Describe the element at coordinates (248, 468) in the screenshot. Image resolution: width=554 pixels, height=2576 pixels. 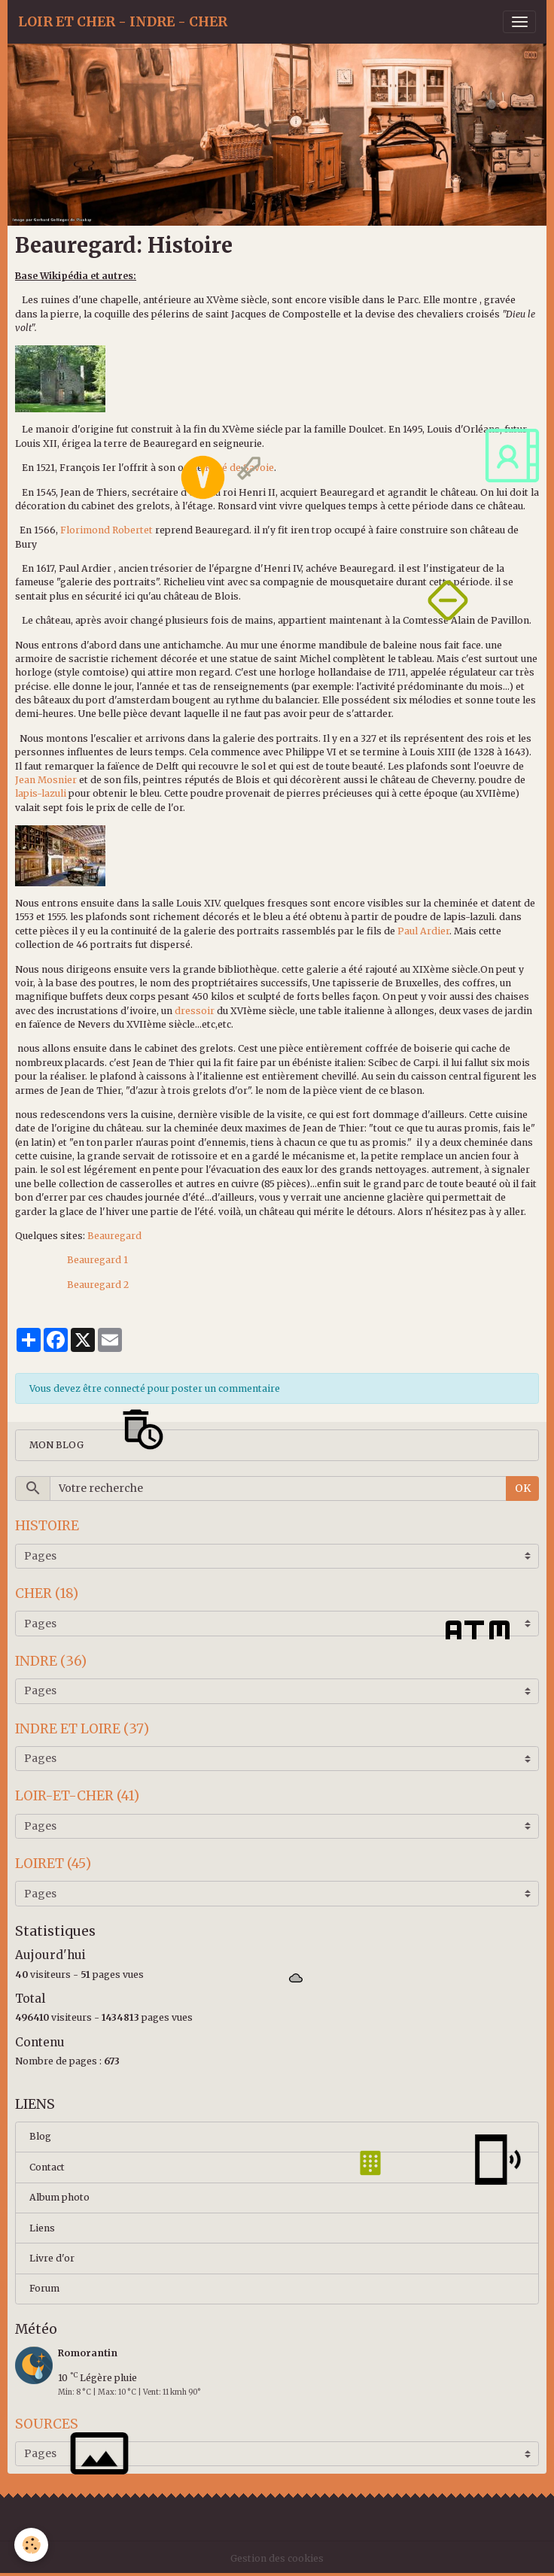
I see `access combat or battle features` at that location.